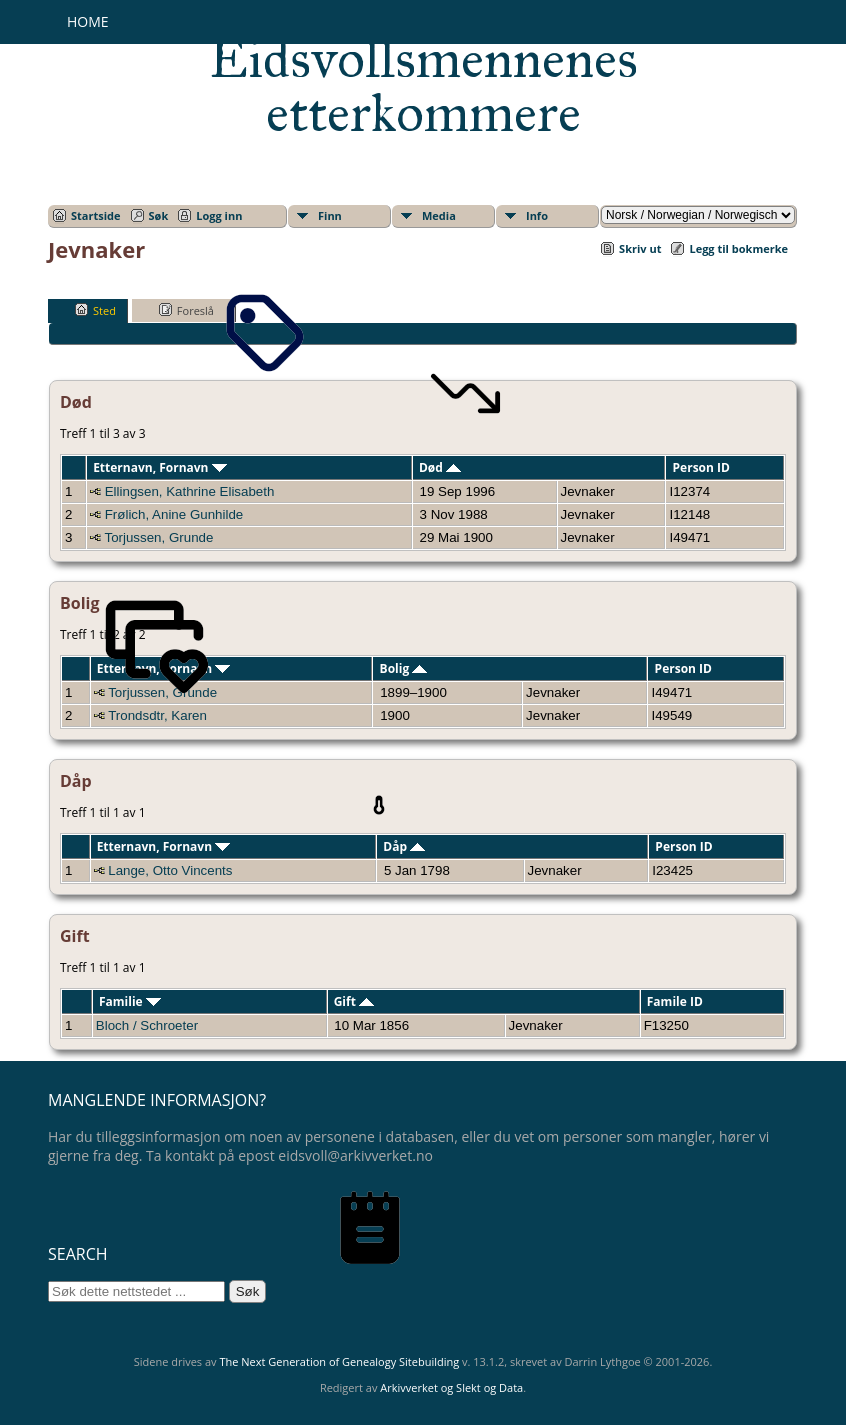 This screenshot has height=1425, width=846. Describe the element at coordinates (465, 393) in the screenshot. I see `indicates a declining trend or decreasing value` at that location.